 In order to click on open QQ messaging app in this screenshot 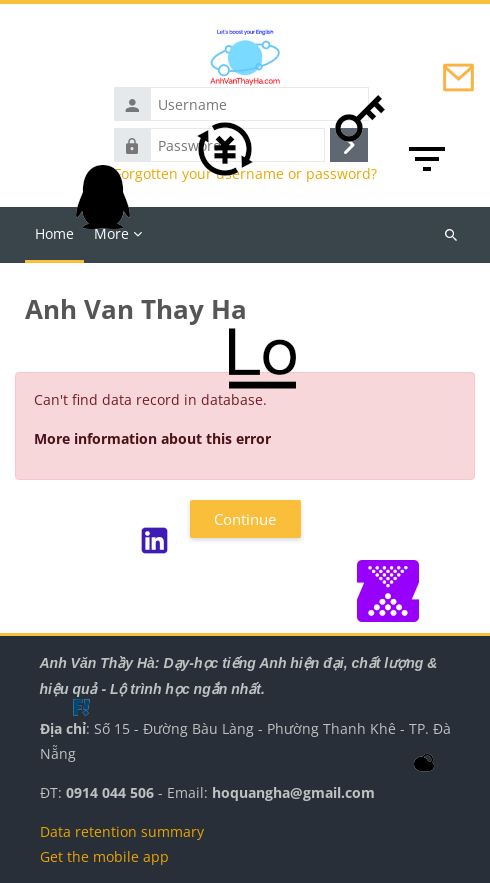, I will do `click(103, 197)`.